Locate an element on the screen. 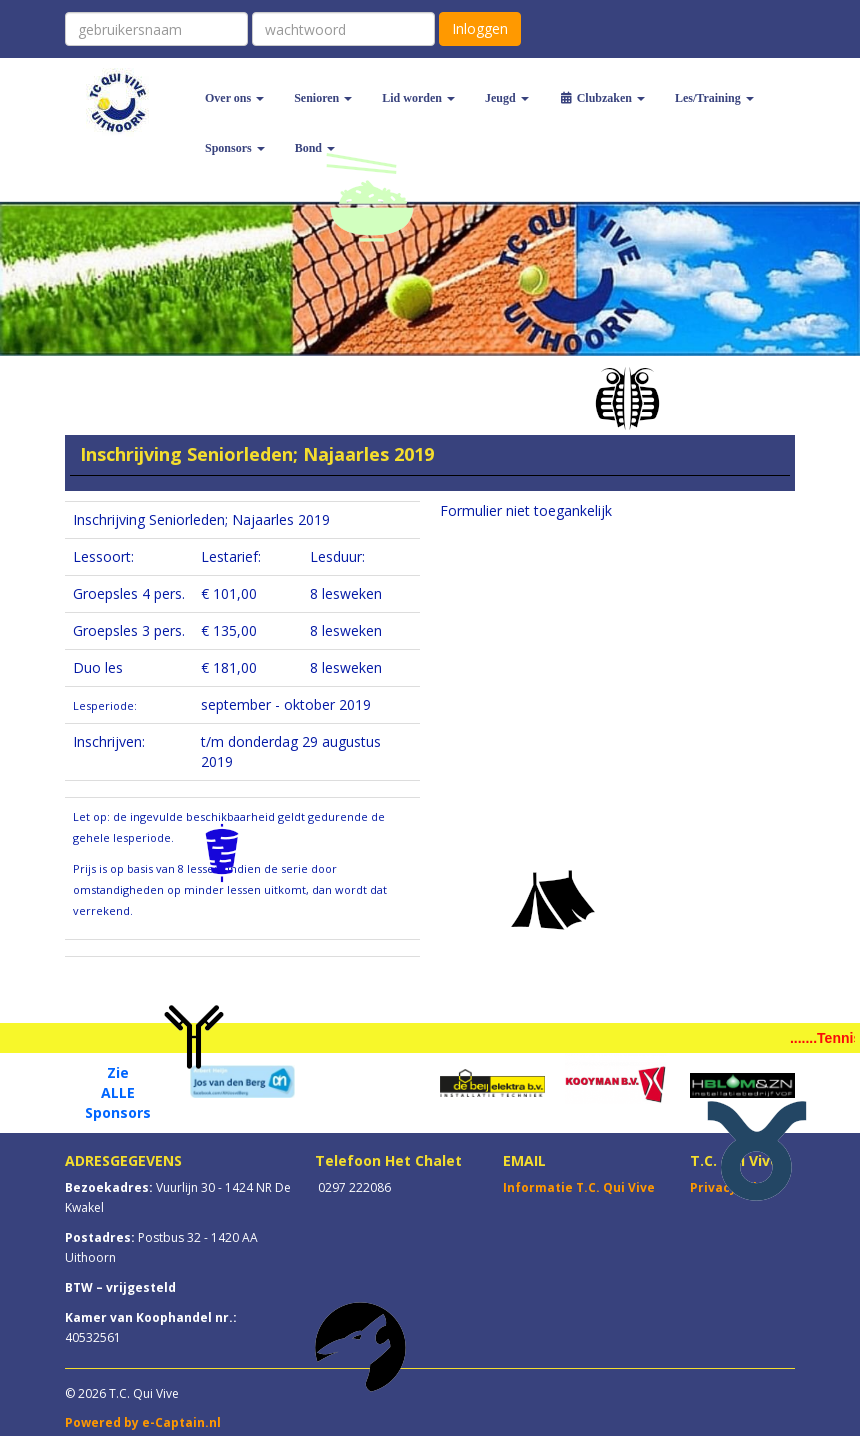 Image resolution: width=860 pixels, height=1448 pixels. wildlife or nature-themed app icon is located at coordinates (360, 1348).